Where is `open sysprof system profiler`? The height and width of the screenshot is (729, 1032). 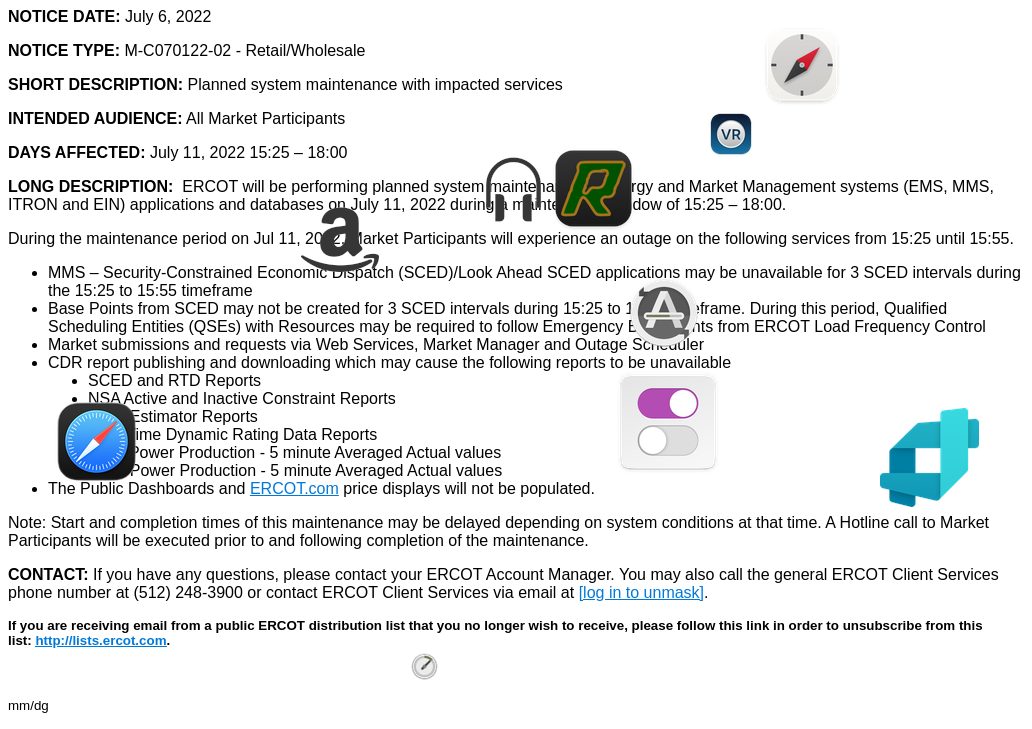
open sysprof system profiler is located at coordinates (424, 666).